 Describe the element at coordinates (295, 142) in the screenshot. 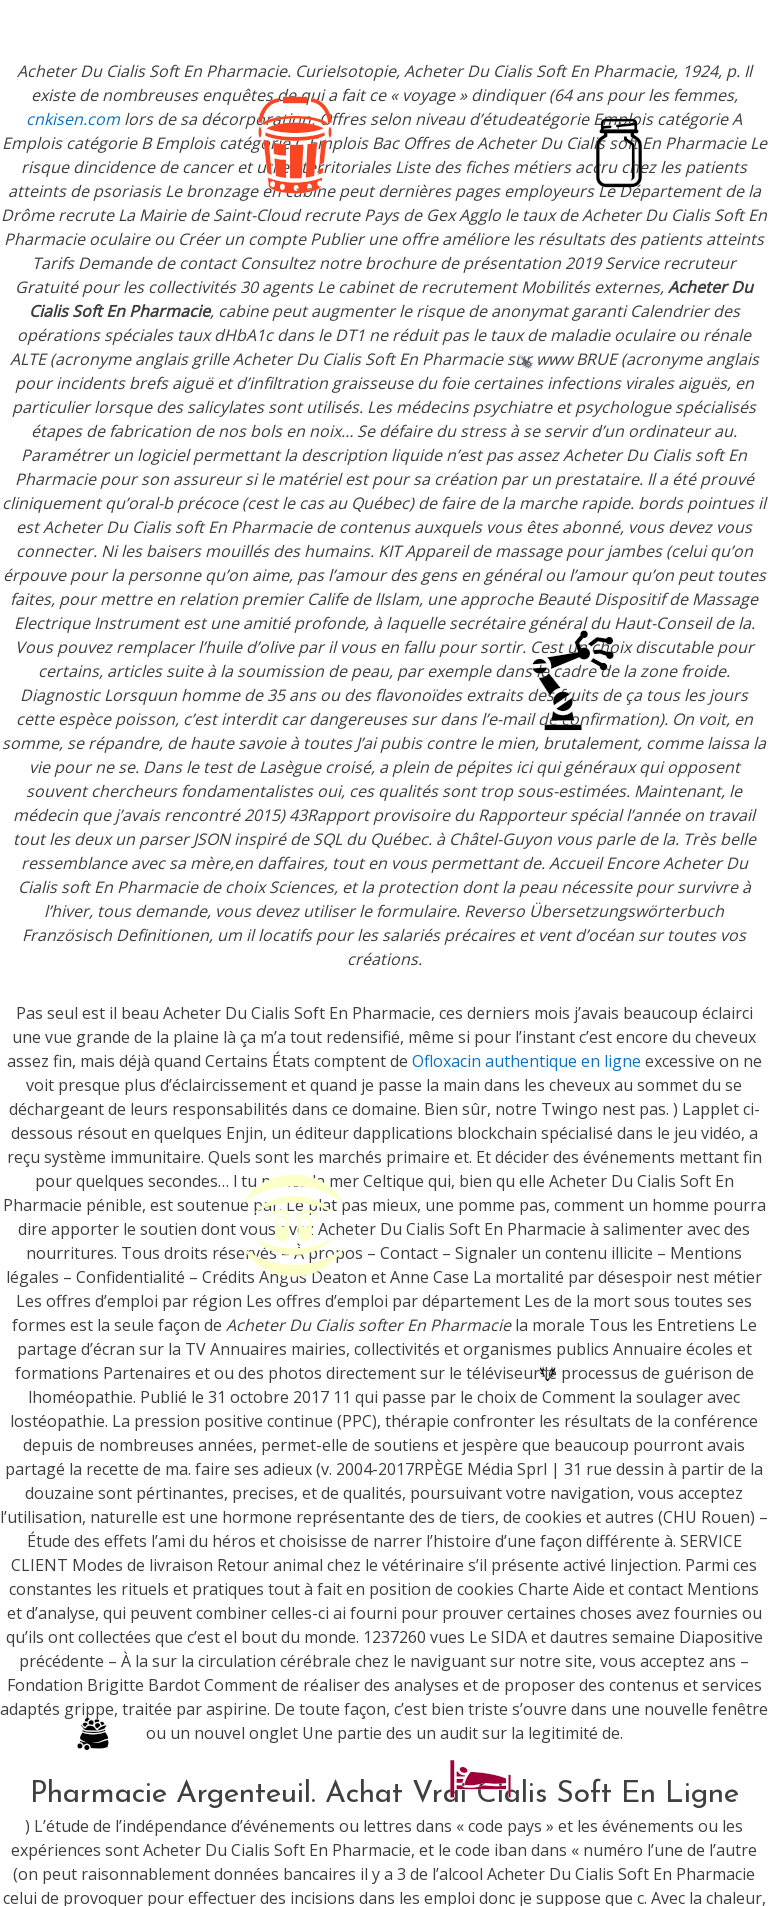

I see `empty inventory slot for container items` at that location.